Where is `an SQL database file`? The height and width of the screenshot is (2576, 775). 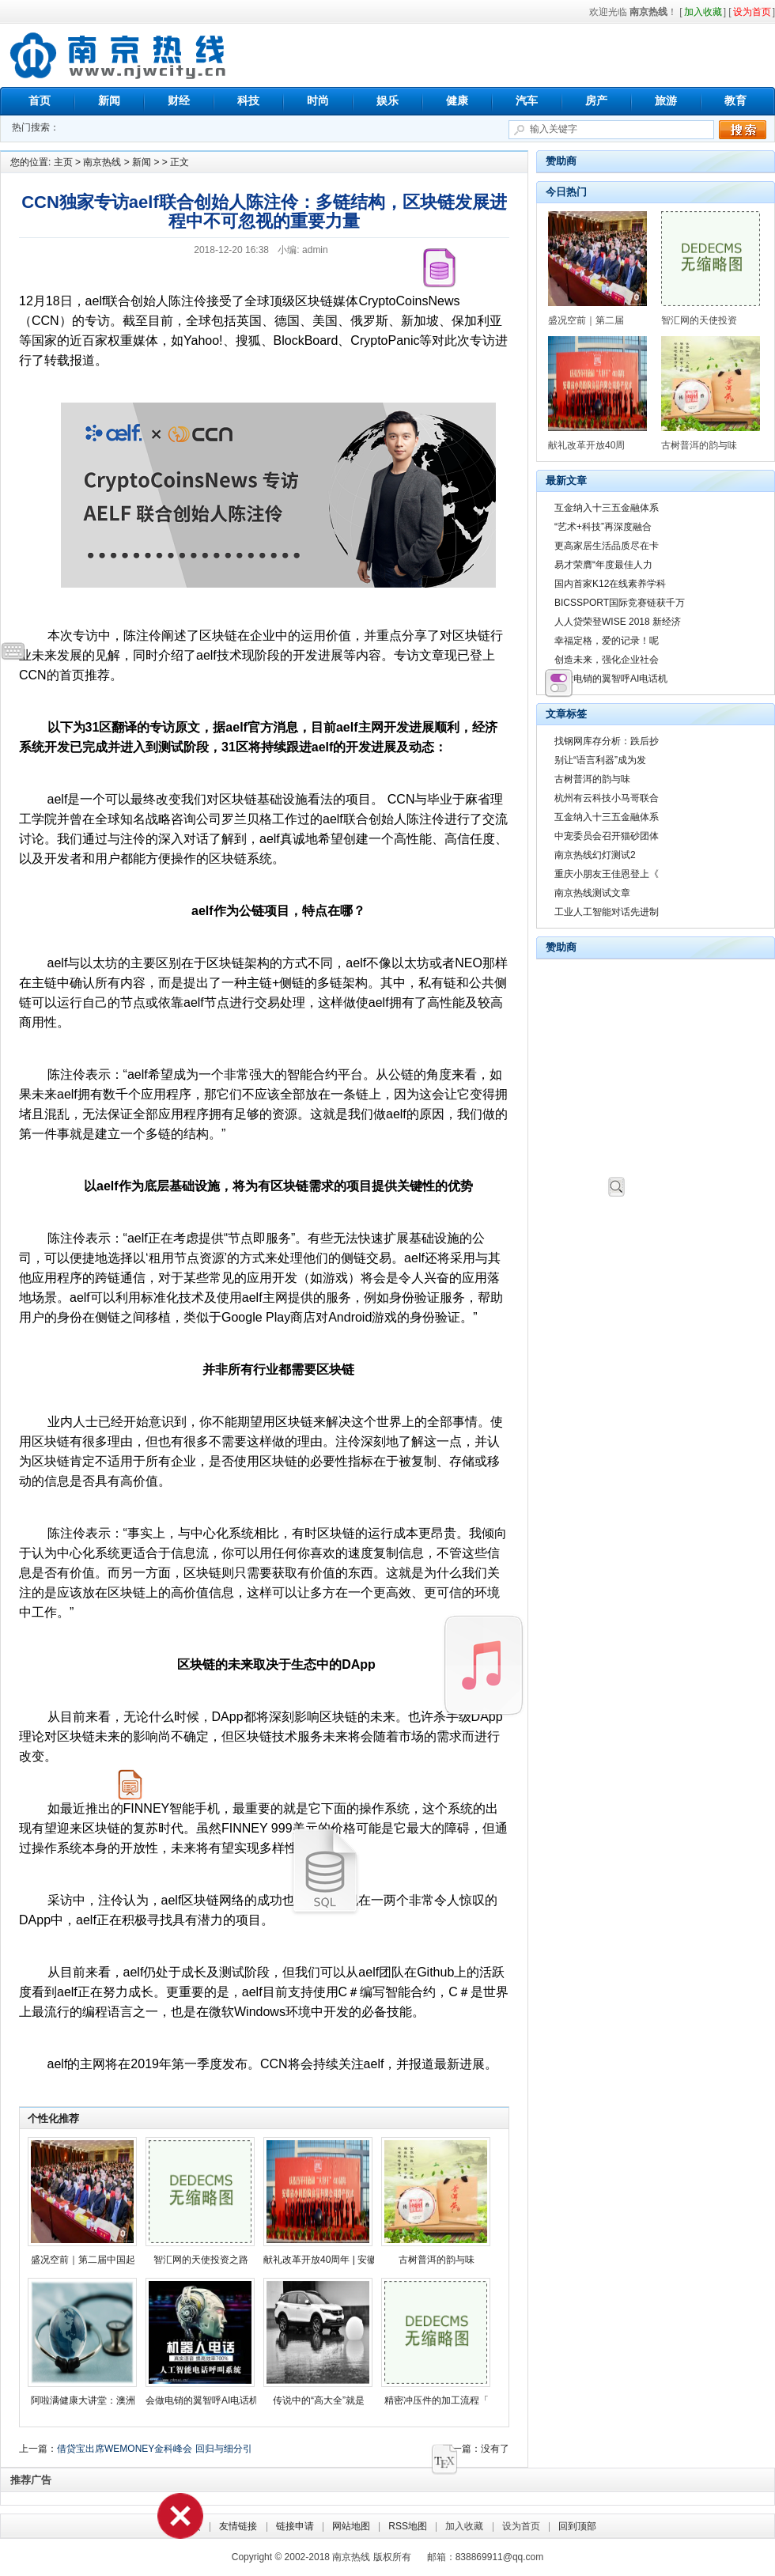 an SQL database file is located at coordinates (325, 1872).